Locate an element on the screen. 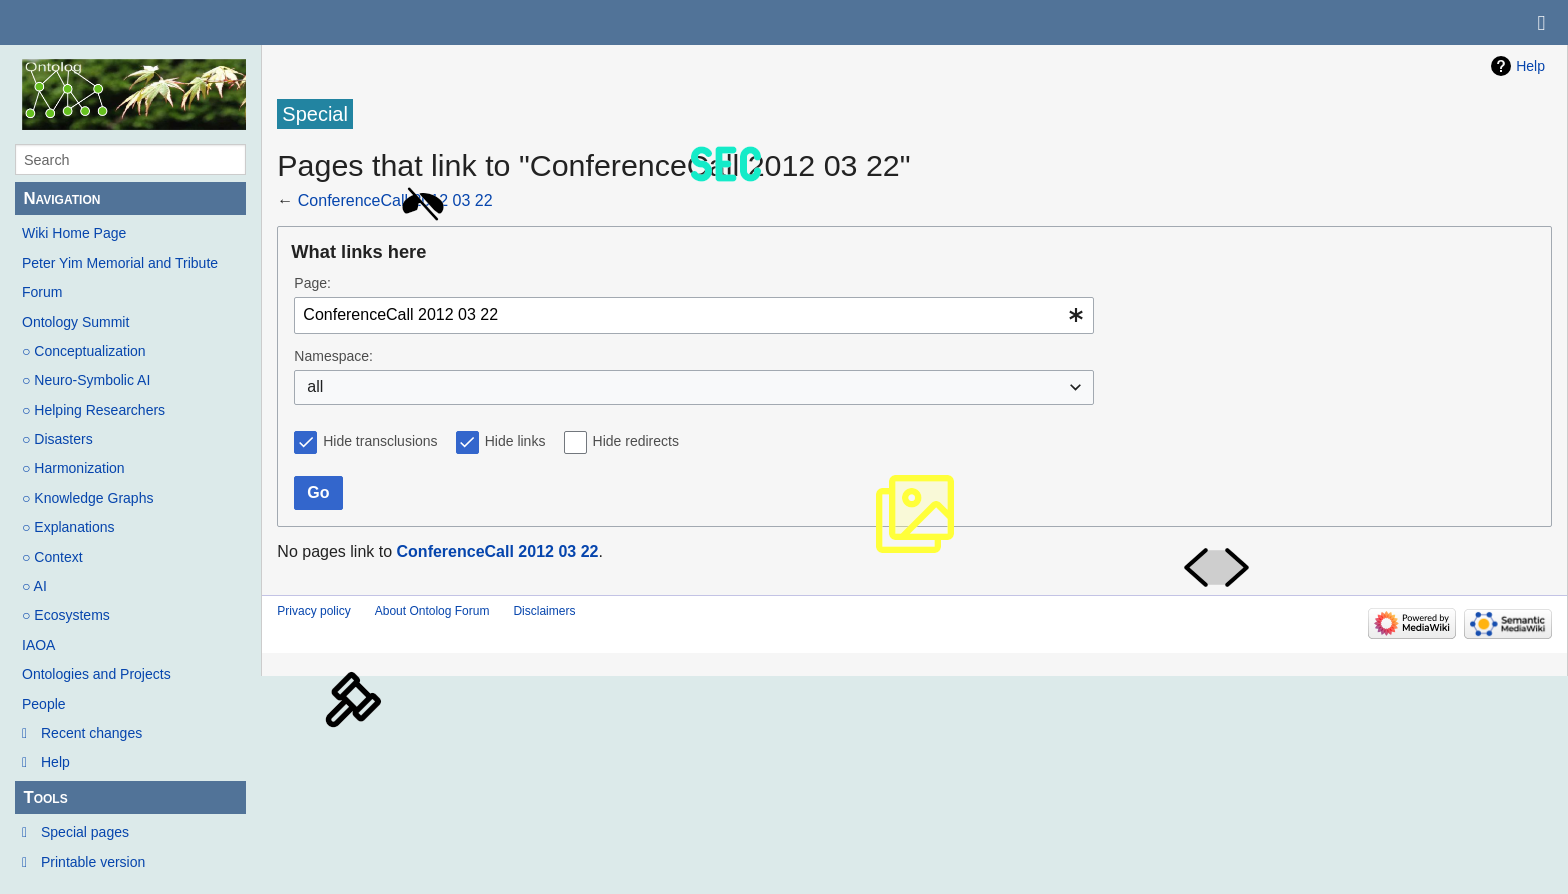  secant function in a math or calculator app is located at coordinates (726, 164).